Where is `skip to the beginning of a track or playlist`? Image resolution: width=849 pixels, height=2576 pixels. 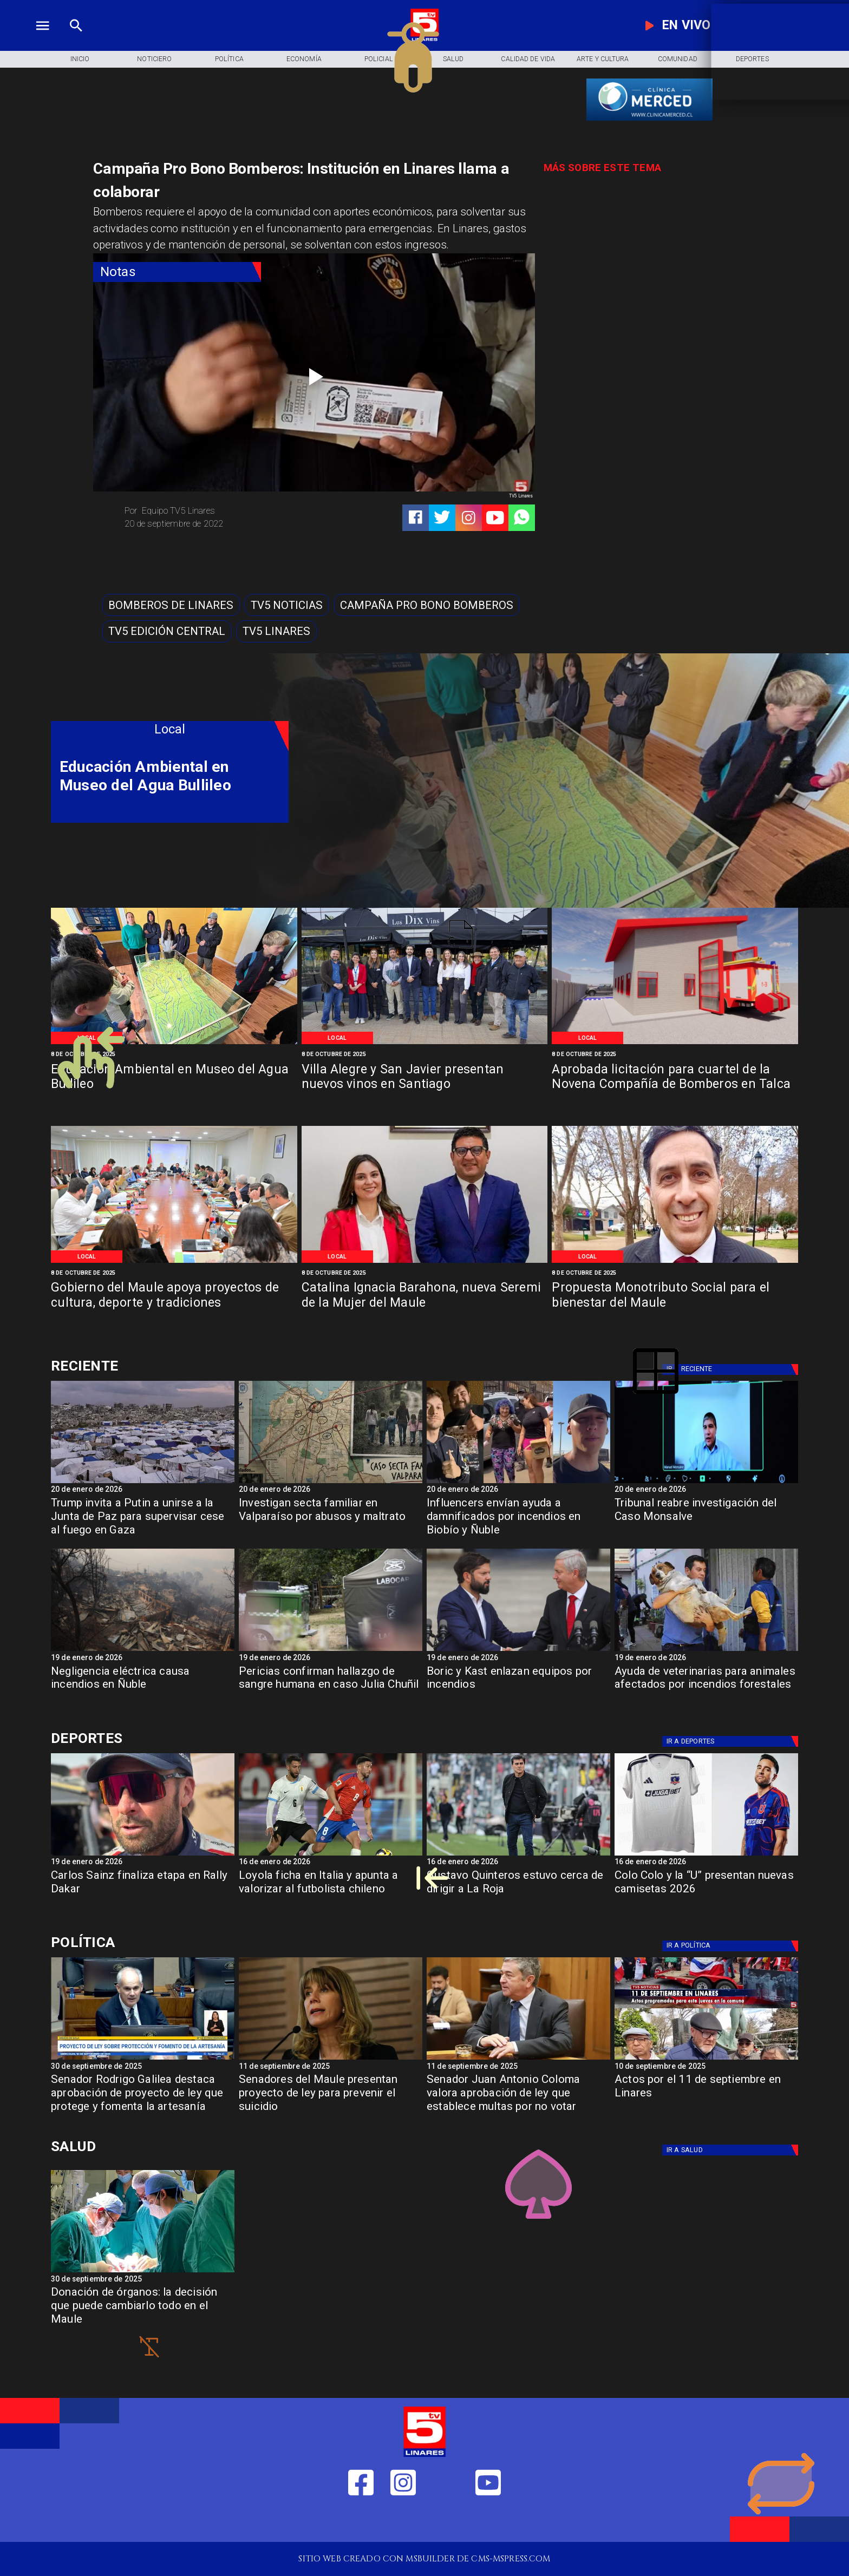 skip to the beginning of a track or playlist is located at coordinates (432, 1878).